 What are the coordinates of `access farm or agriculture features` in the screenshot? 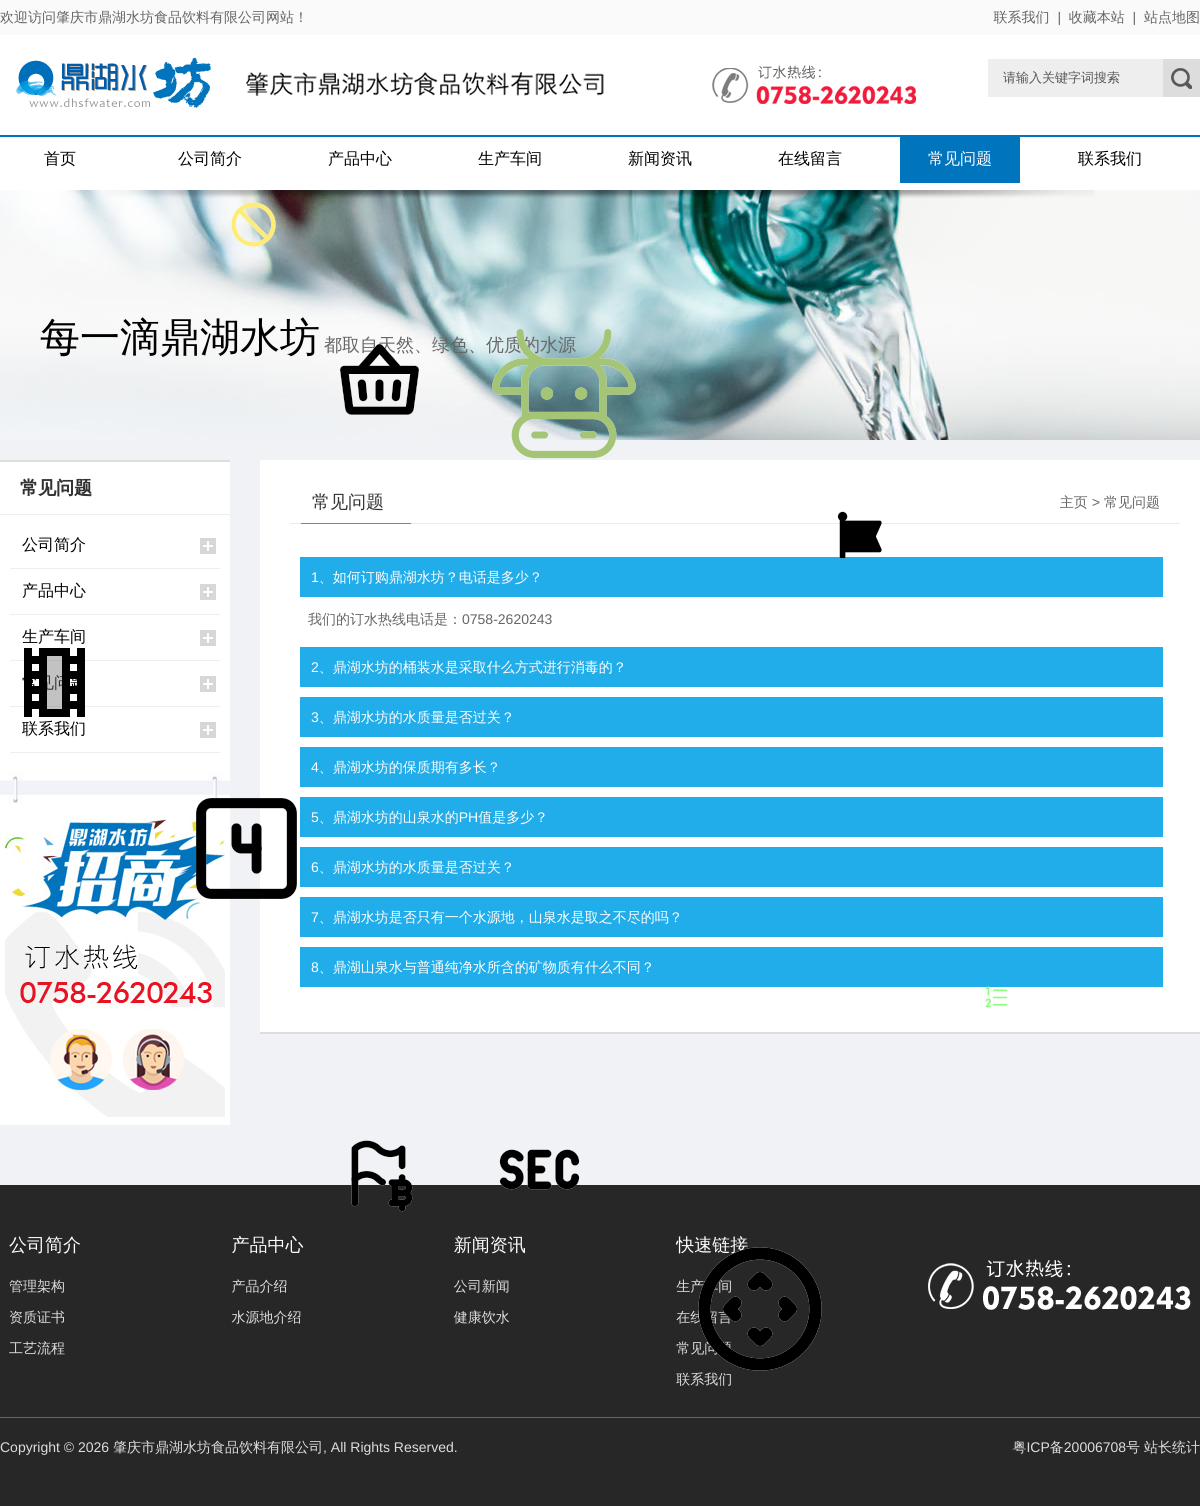 It's located at (564, 396).